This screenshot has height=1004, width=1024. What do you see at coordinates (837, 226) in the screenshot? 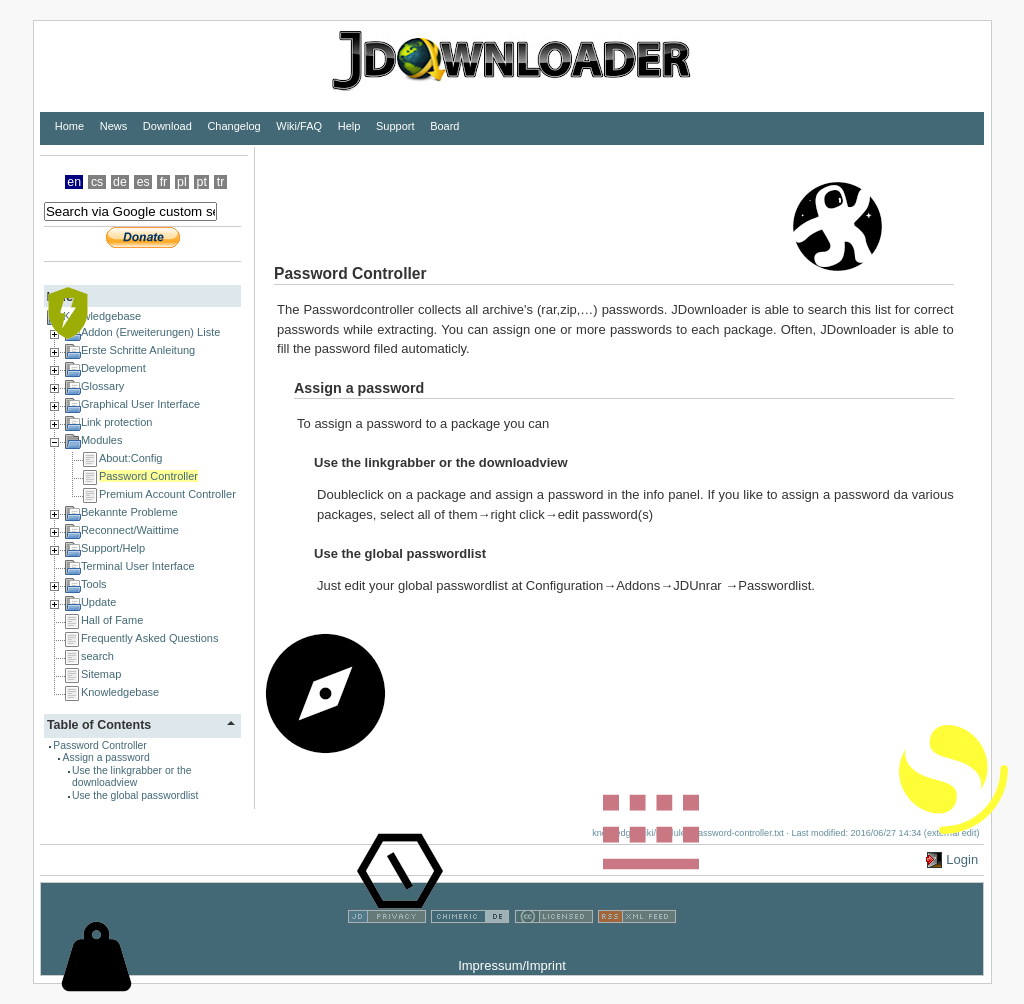
I see `open the Odysee app` at bounding box center [837, 226].